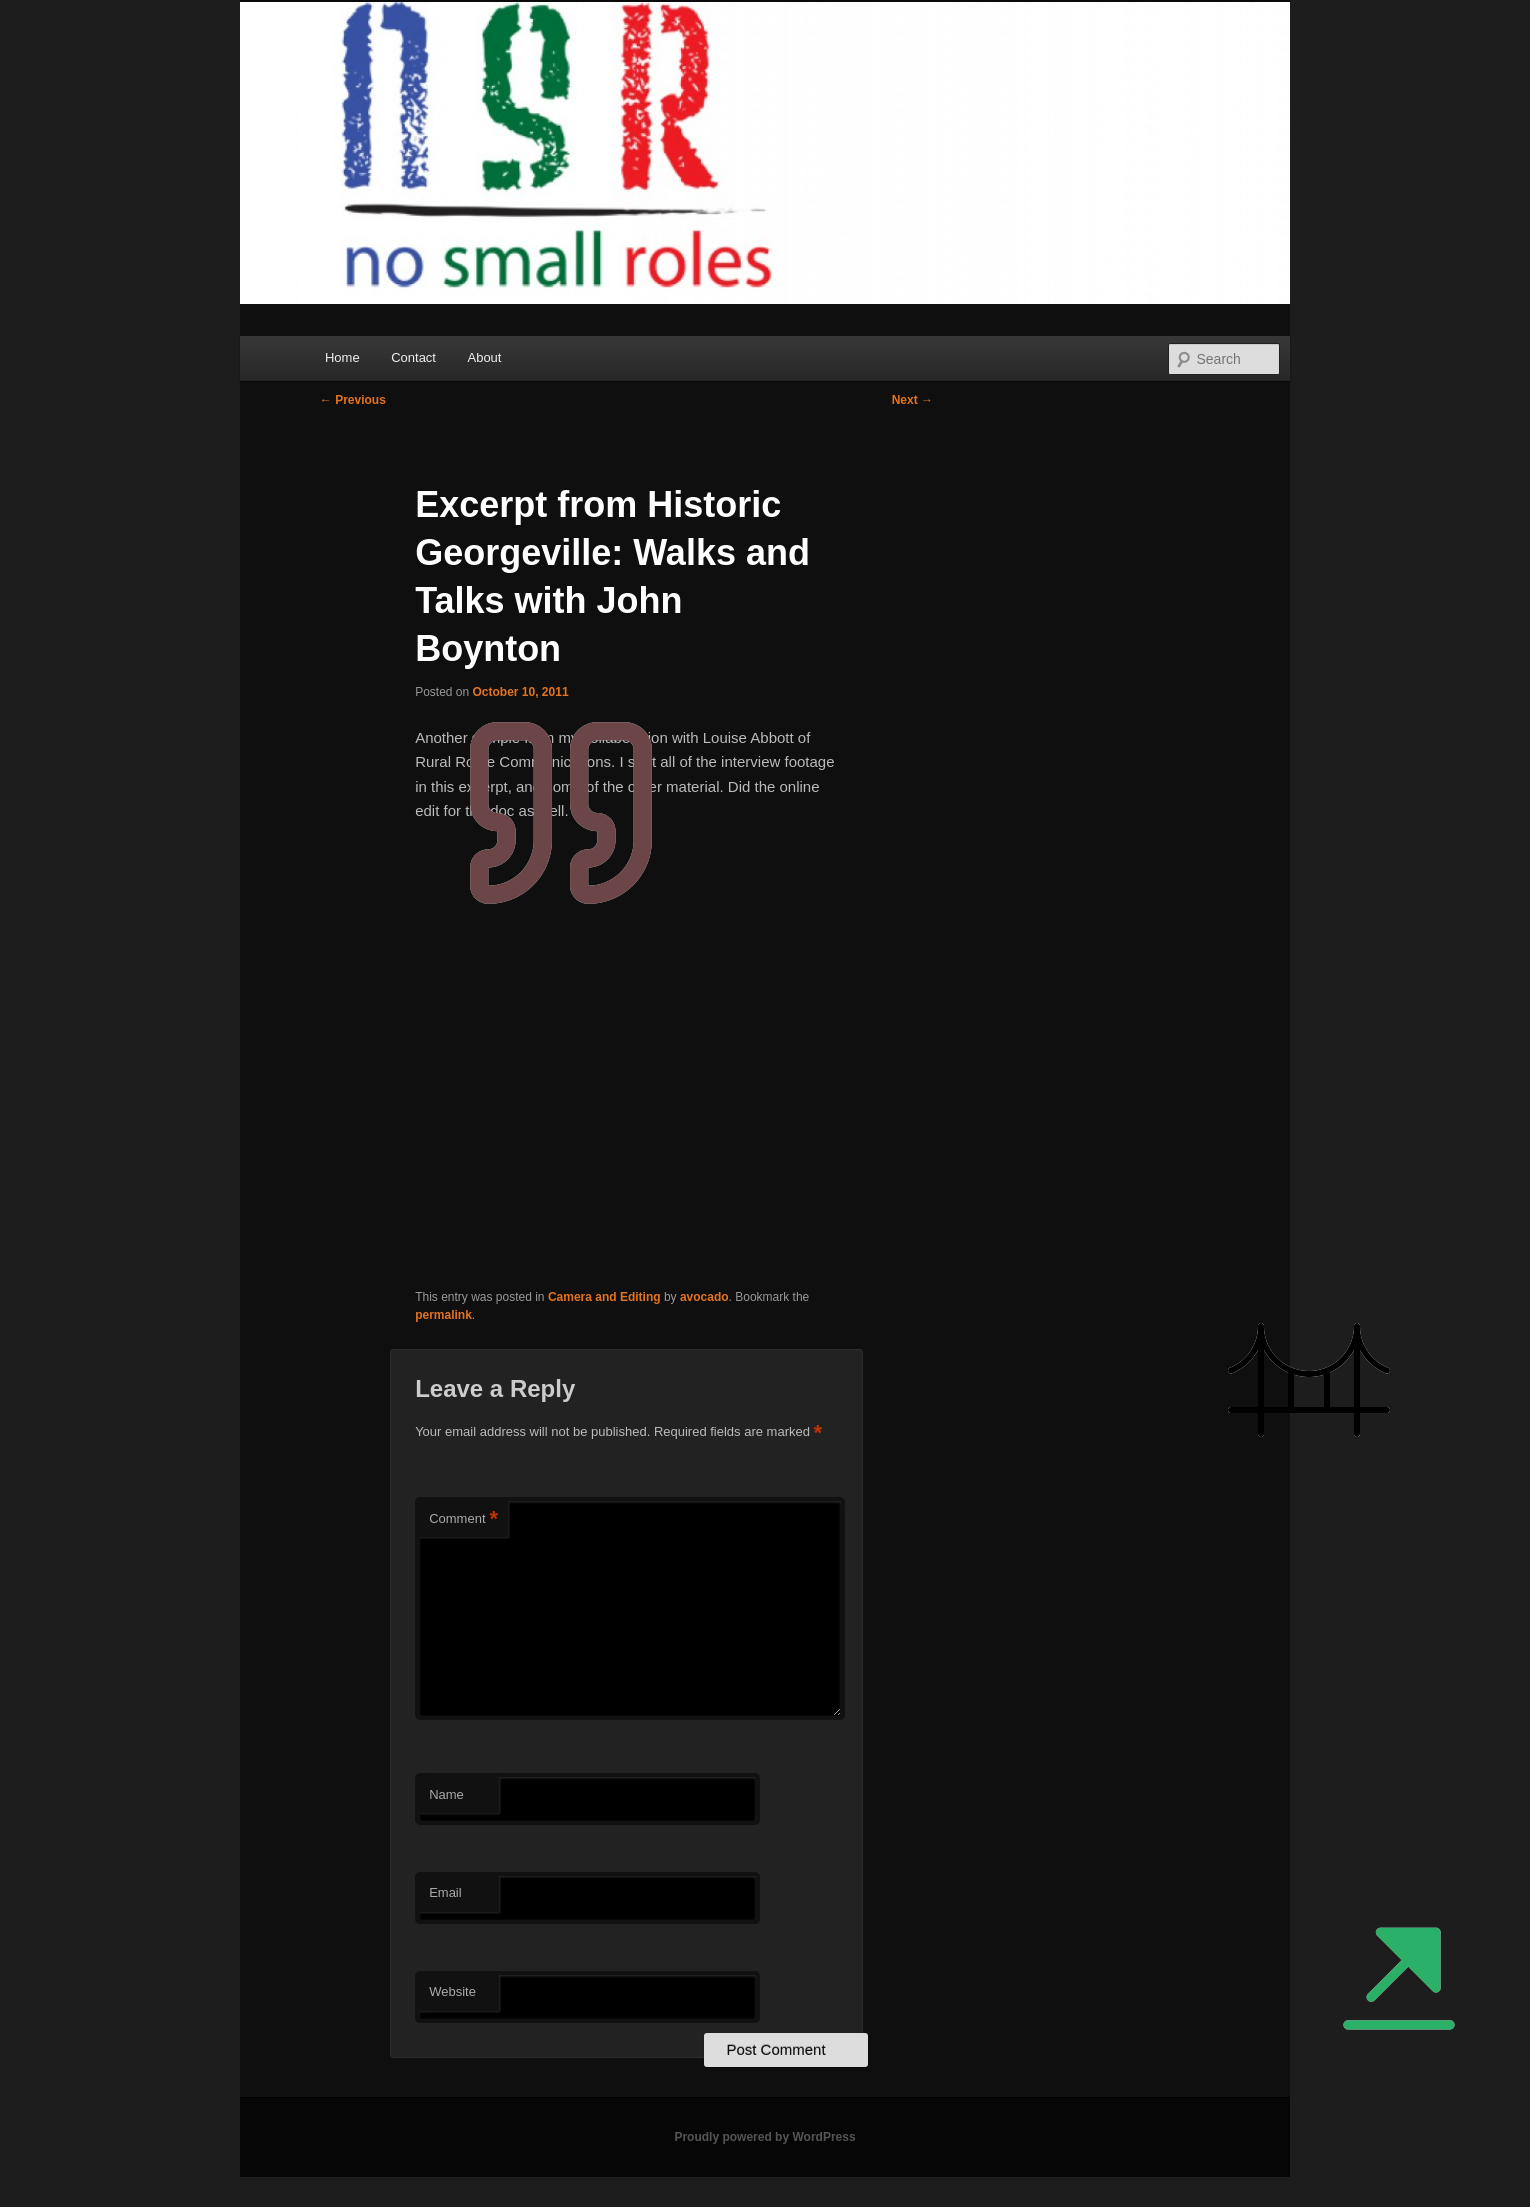 Image resolution: width=1530 pixels, height=2207 pixels. What do you see at coordinates (1399, 1974) in the screenshot?
I see `open link in new window` at bounding box center [1399, 1974].